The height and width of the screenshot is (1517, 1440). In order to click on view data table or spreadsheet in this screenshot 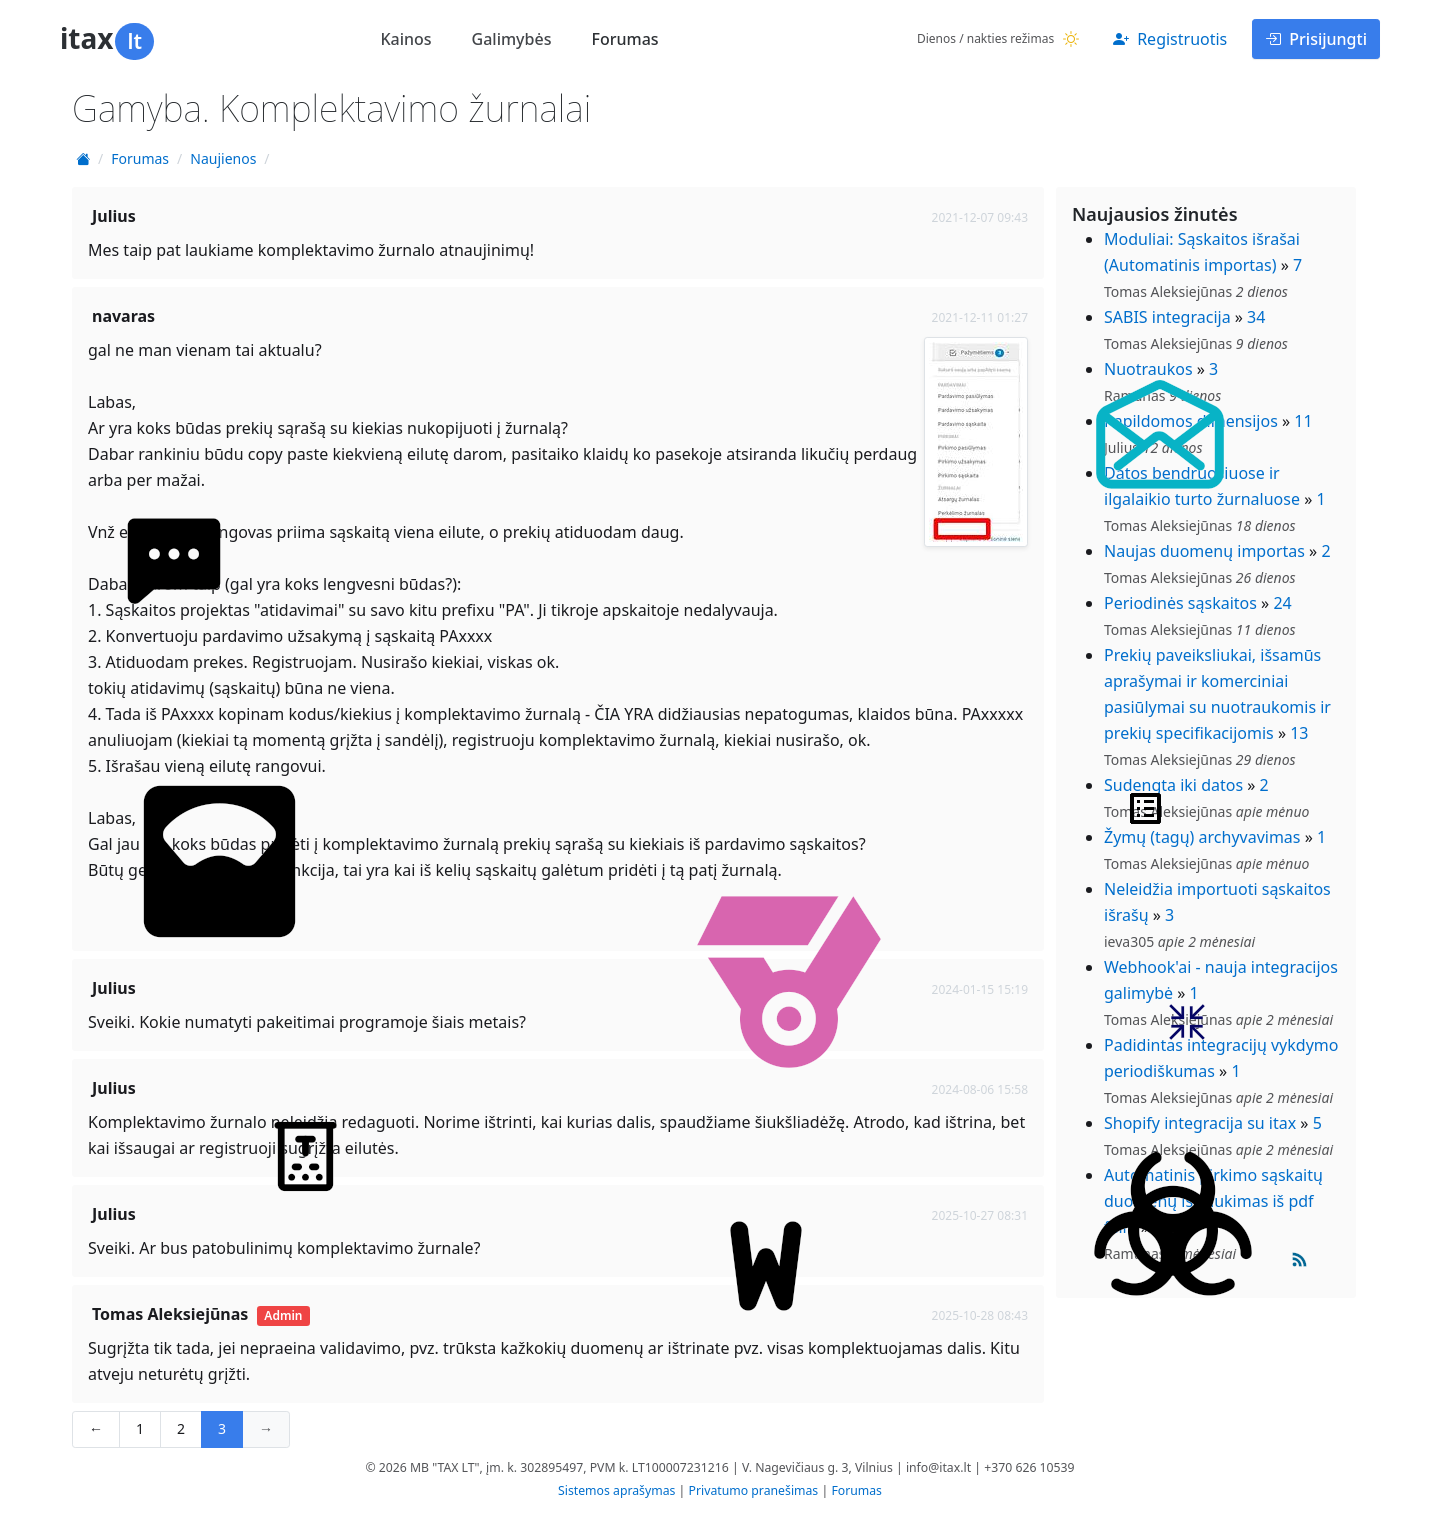, I will do `click(305, 1156)`.